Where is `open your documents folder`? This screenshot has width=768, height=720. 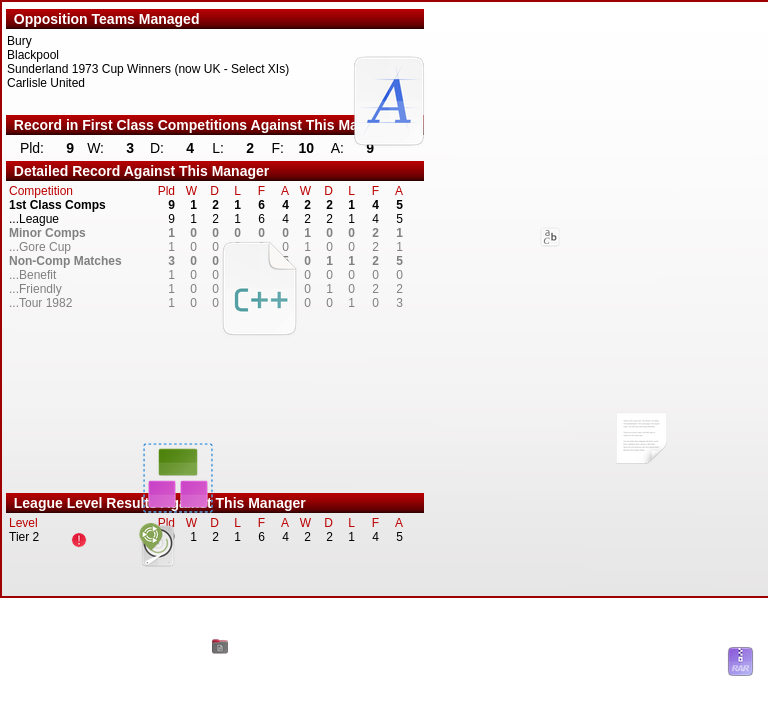 open your documents folder is located at coordinates (220, 646).